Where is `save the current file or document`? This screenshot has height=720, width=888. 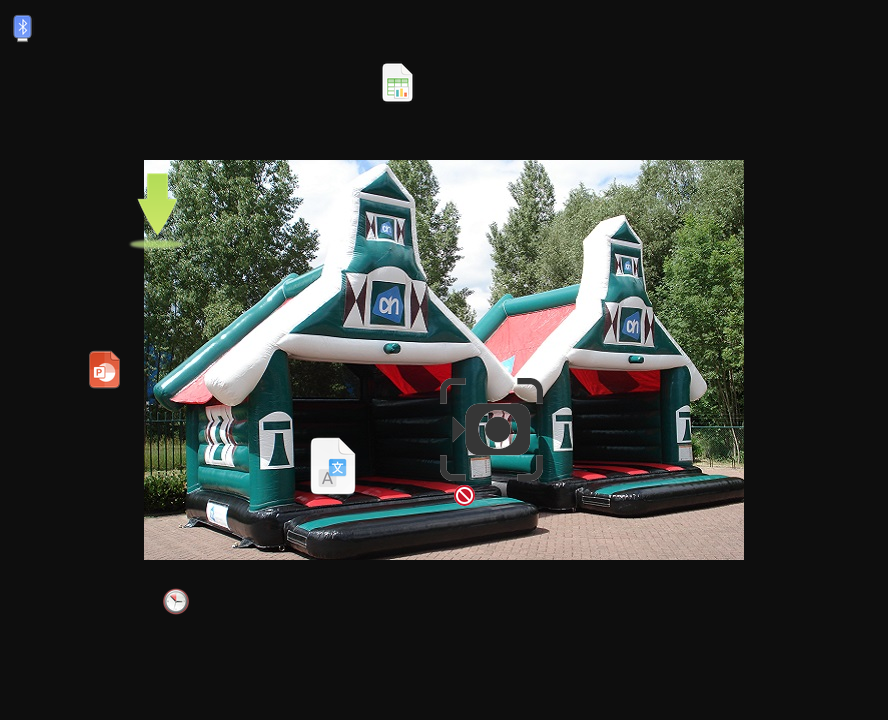 save the current file or document is located at coordinates (157, 206).